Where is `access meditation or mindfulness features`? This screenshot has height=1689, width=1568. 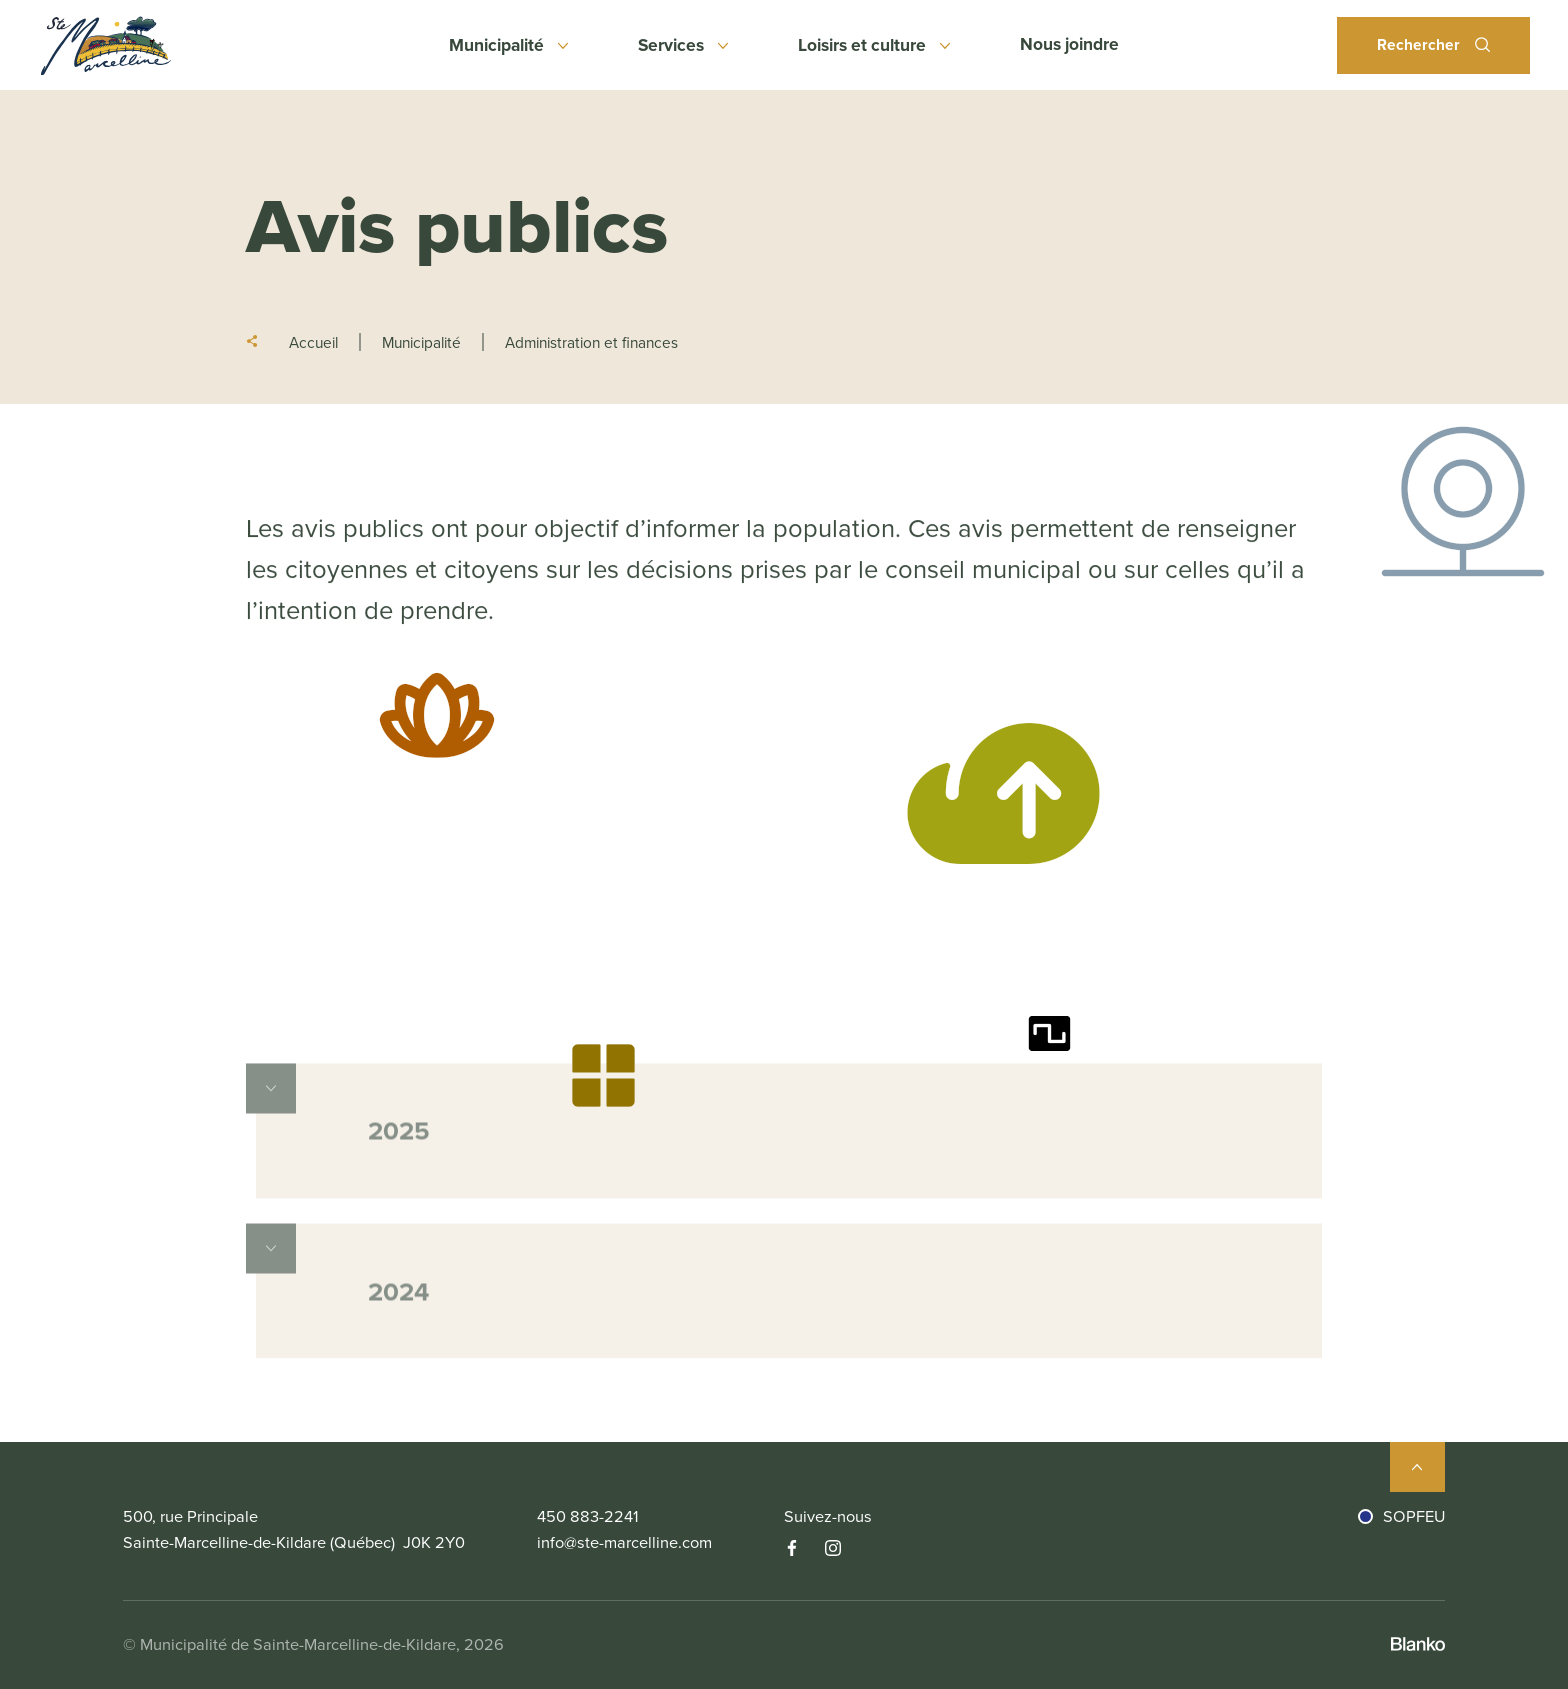 access meditation or mindfulness features is located at coordinates (437, 719).